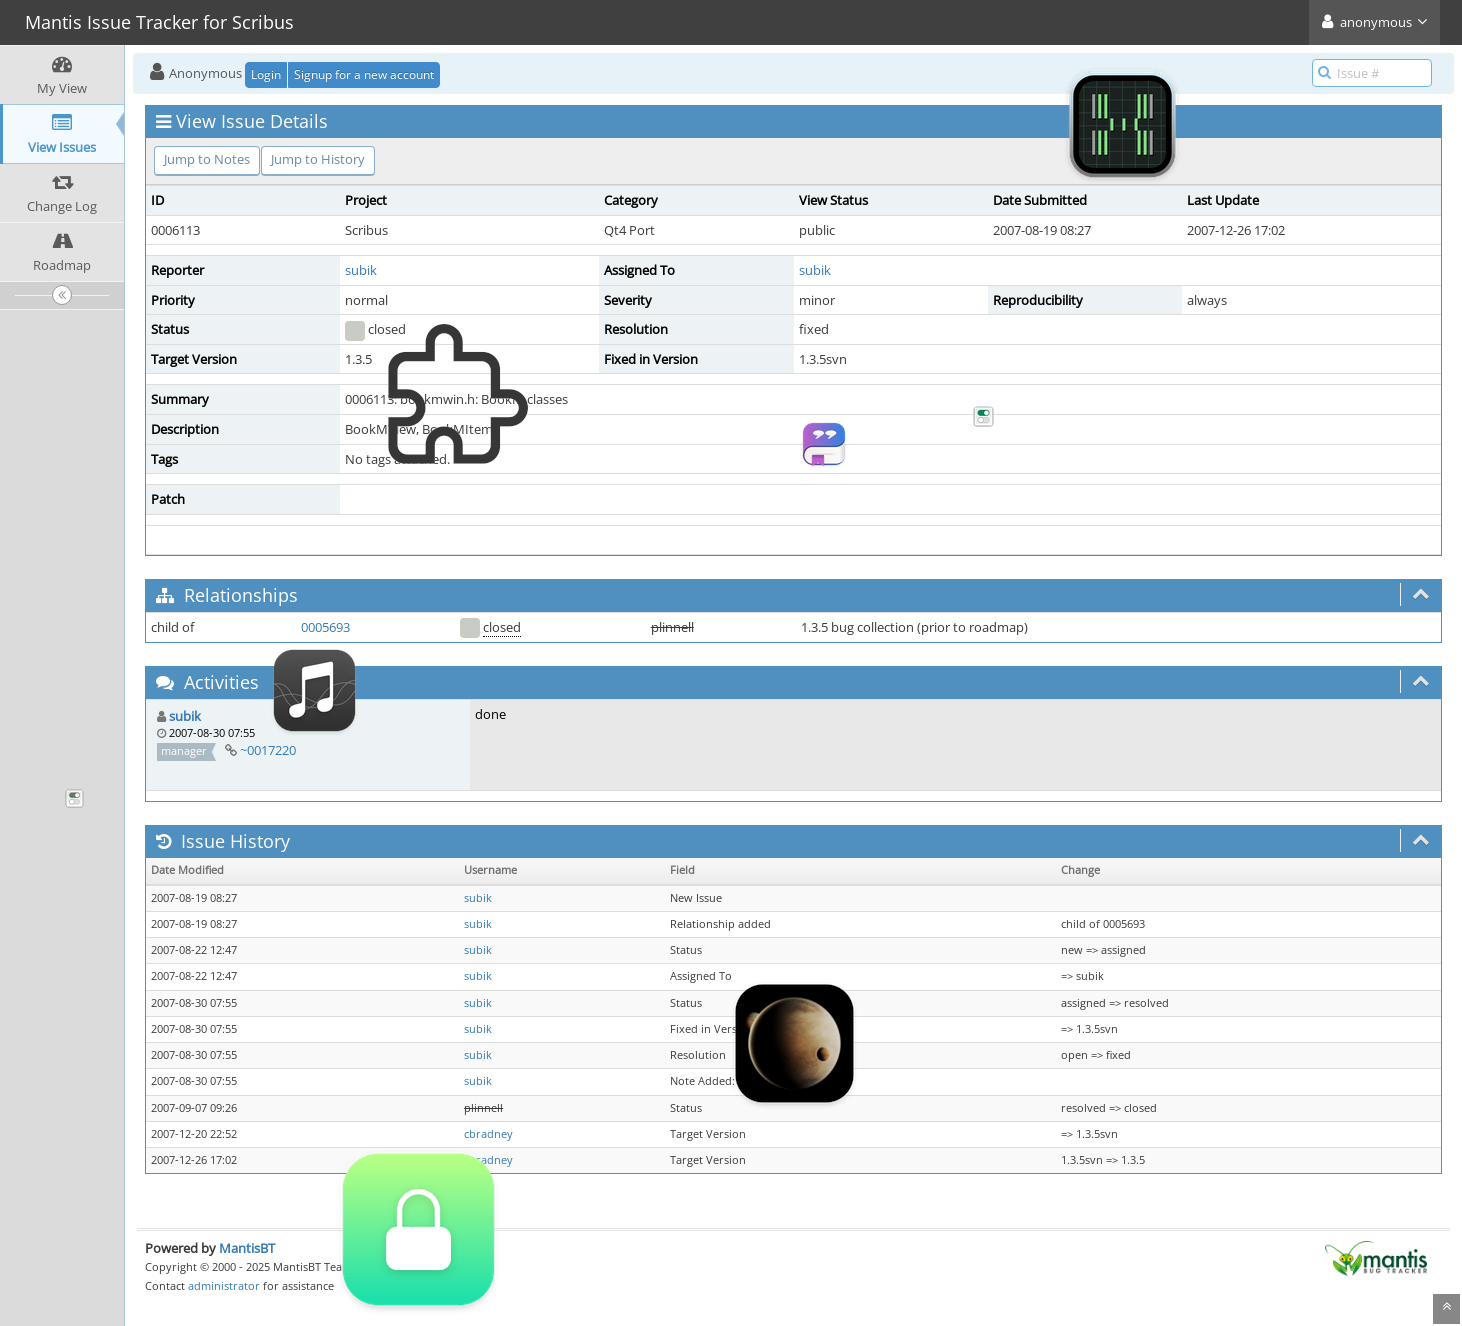 This screenshot has height=1326, width=1462. I want to click on launch OpenRA Dune 2000 game, so click(794, 1043).